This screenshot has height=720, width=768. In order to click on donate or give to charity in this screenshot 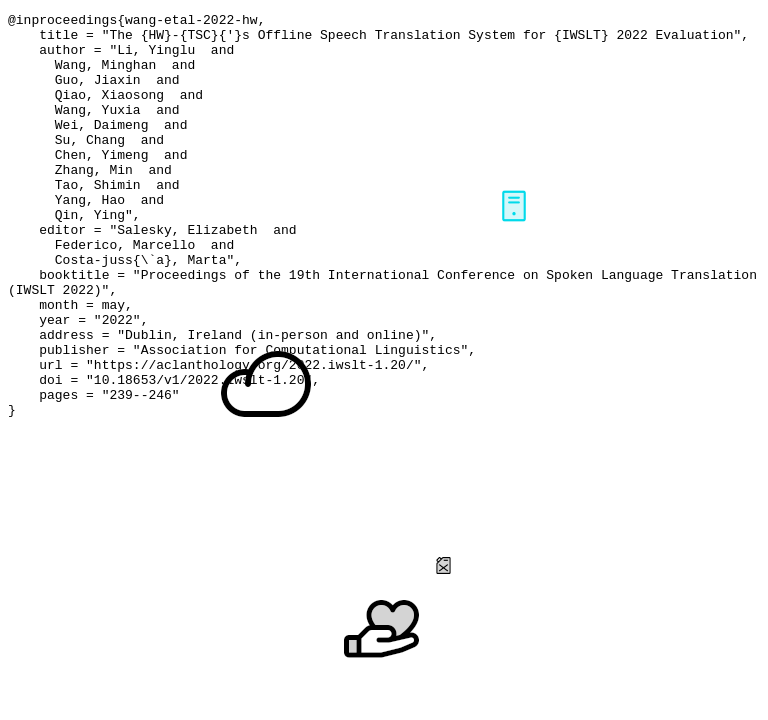, I will do `click(384, 630)`.